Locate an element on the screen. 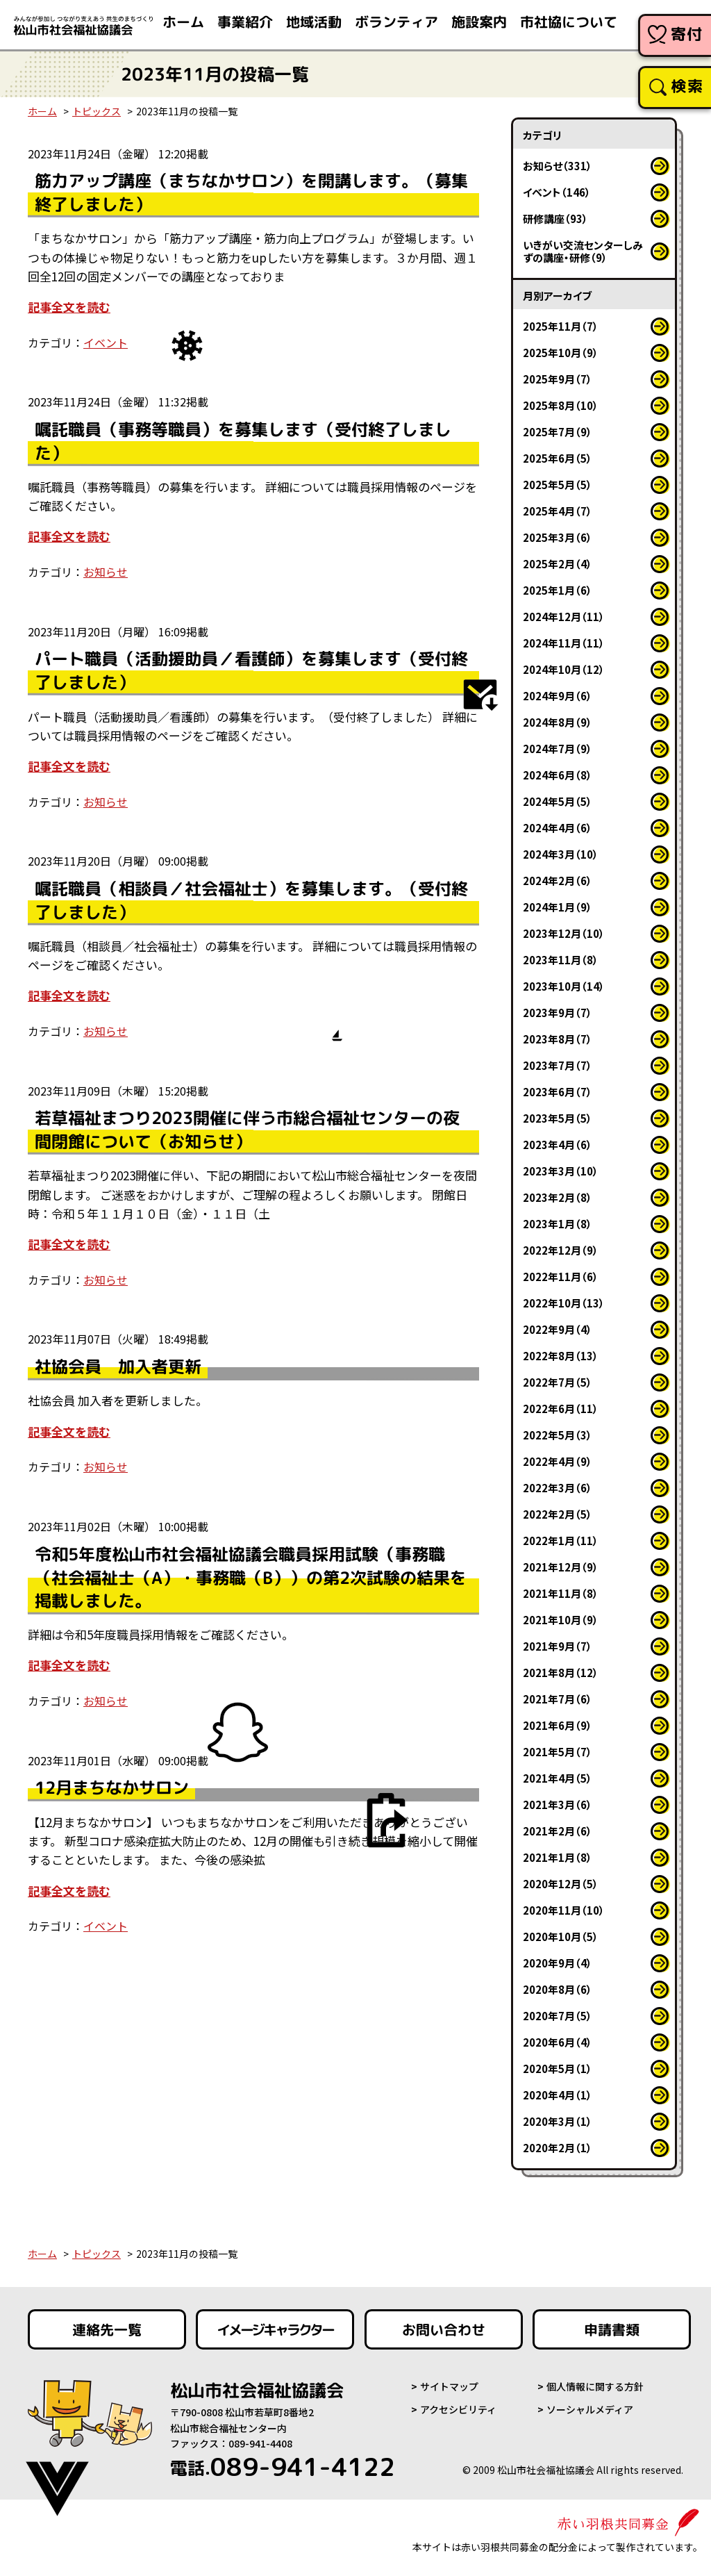 The width and height of the screenshot is (711, 2576). indicates virus or malware detected is located at coordinates (187, 345).